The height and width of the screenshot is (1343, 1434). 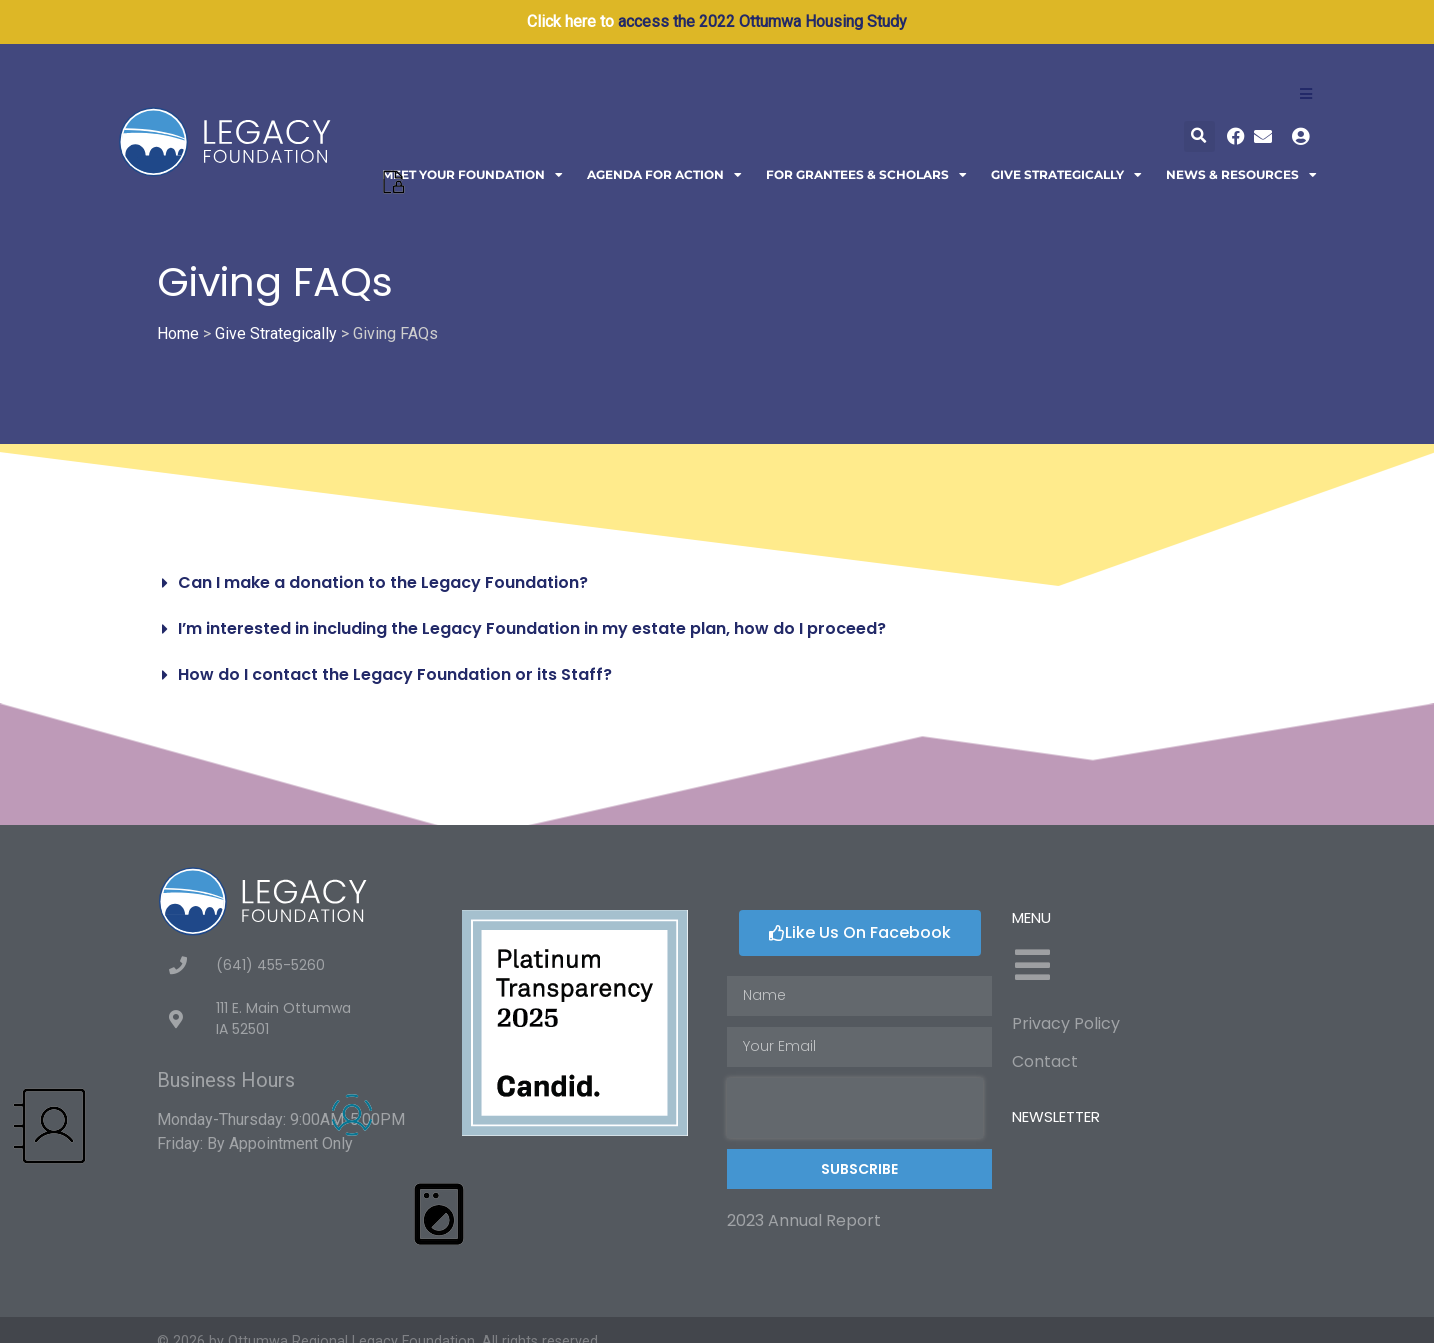 I want to click on find nearby laundromat or laundry services, so click(x=439, y=1214).